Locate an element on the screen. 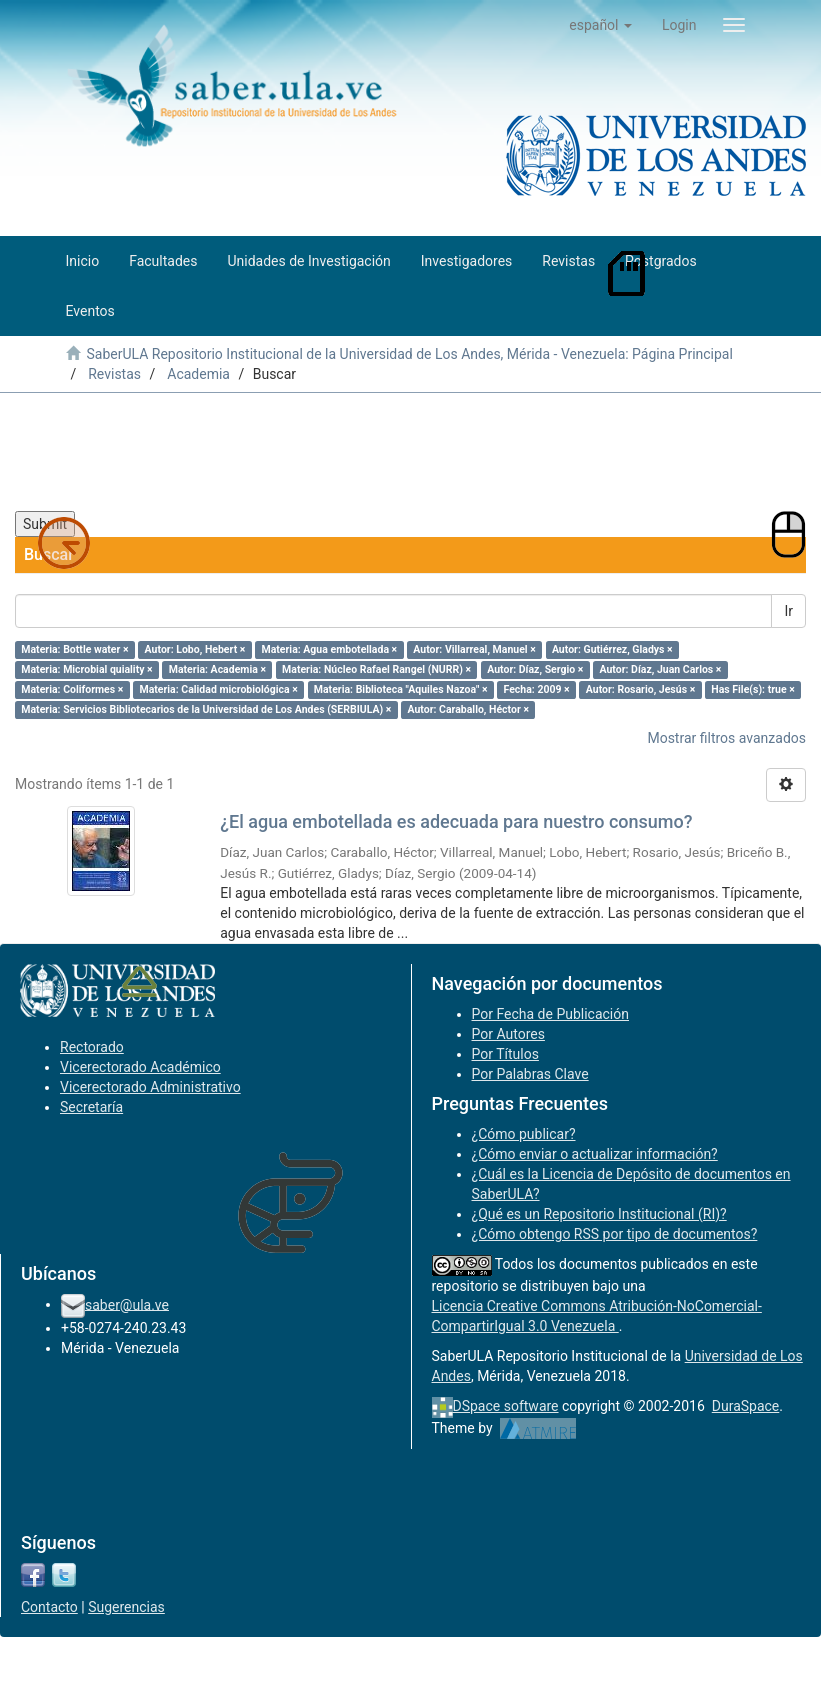 Image resolution: width=821 pixels, height=1687 pixels. access external storage or sd card is located at coordinates (626, 273).